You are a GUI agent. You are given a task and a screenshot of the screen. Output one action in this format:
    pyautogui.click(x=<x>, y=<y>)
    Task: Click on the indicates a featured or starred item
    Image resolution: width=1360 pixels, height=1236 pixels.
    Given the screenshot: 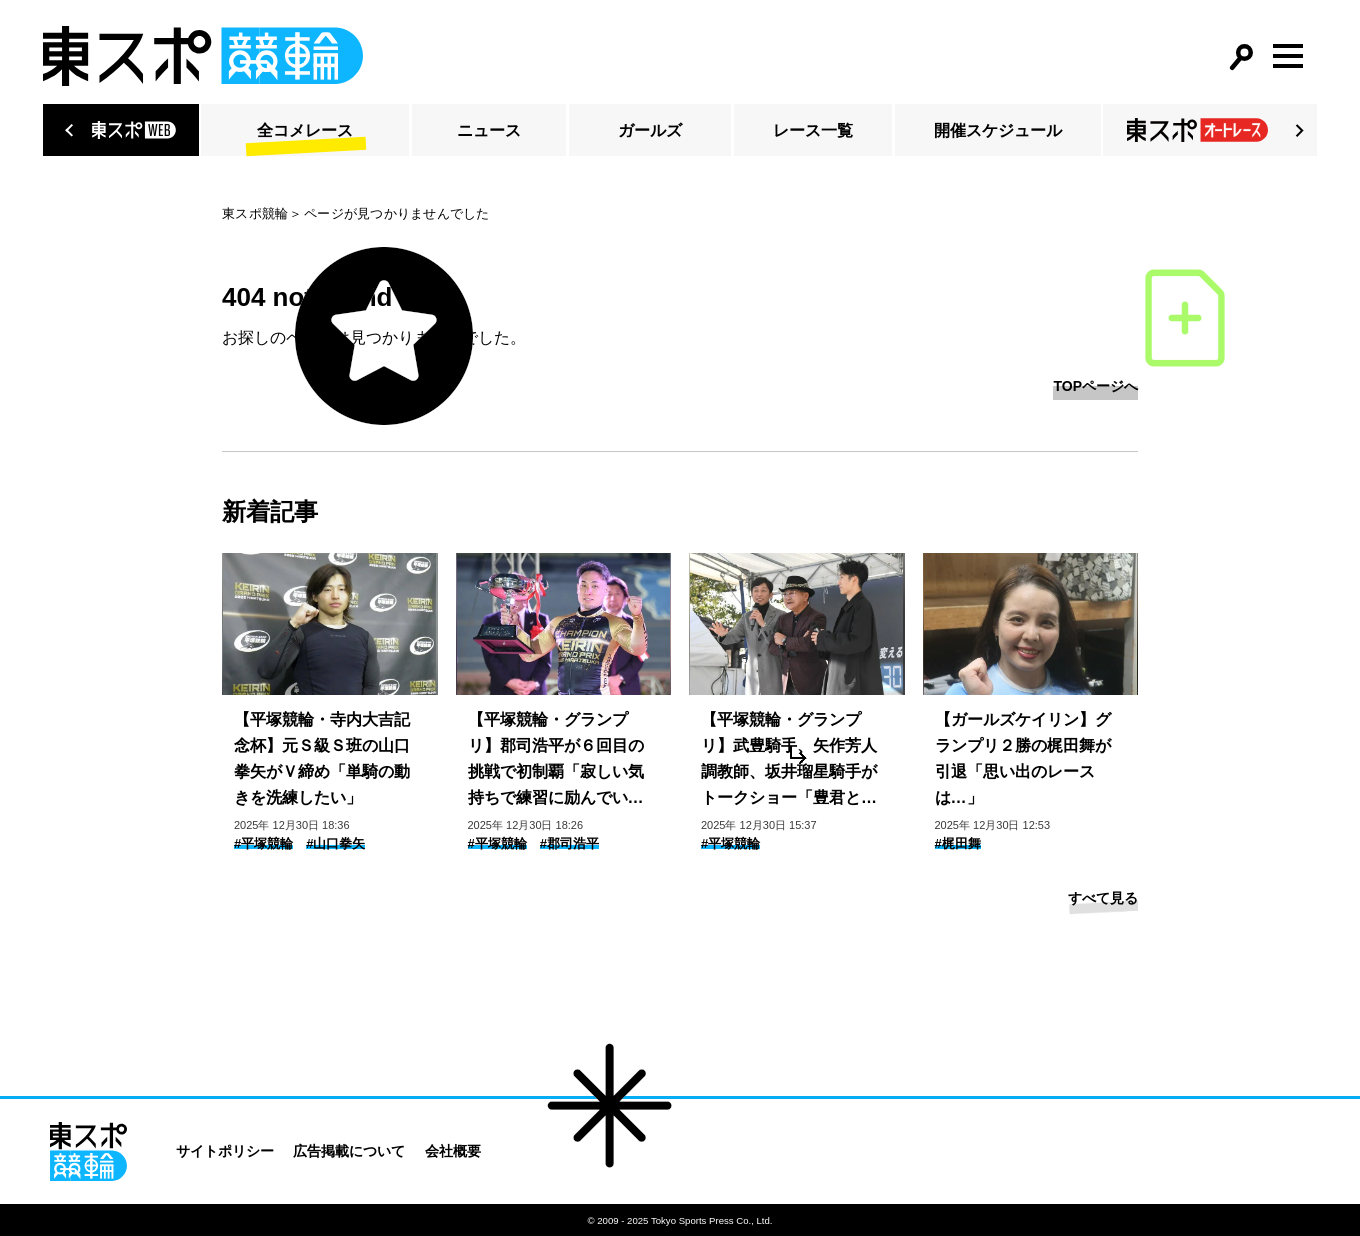 What is the action you would take?
    pyautogui.click(x=611, y=1107)
    